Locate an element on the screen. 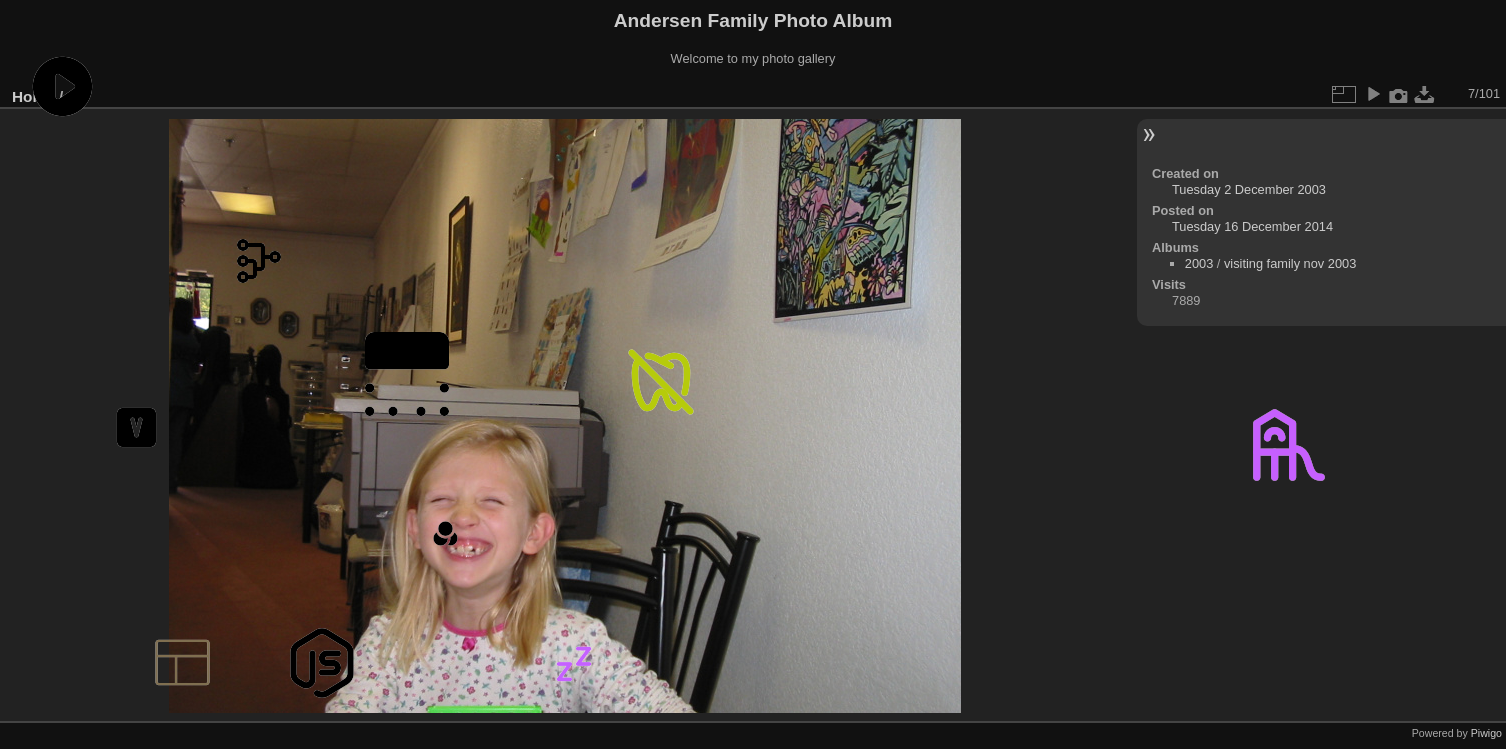  indicates items starting with the letter V is located at coordinates (136, 427).